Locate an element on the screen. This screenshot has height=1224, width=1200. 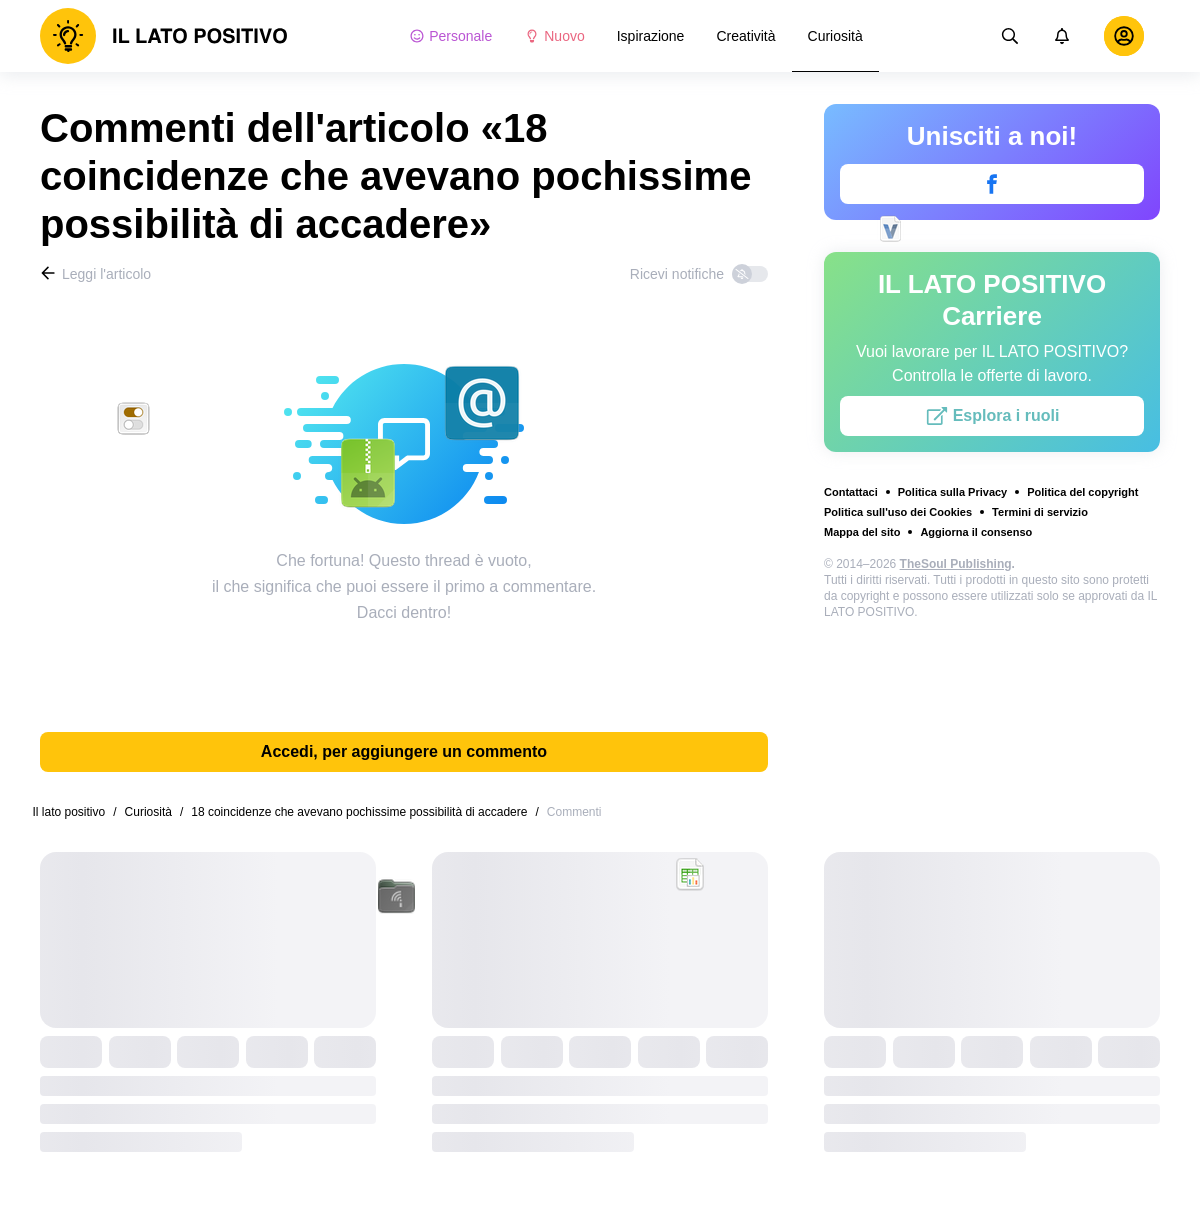
manage online accounts and connected services is located at coordinates (482, 403).